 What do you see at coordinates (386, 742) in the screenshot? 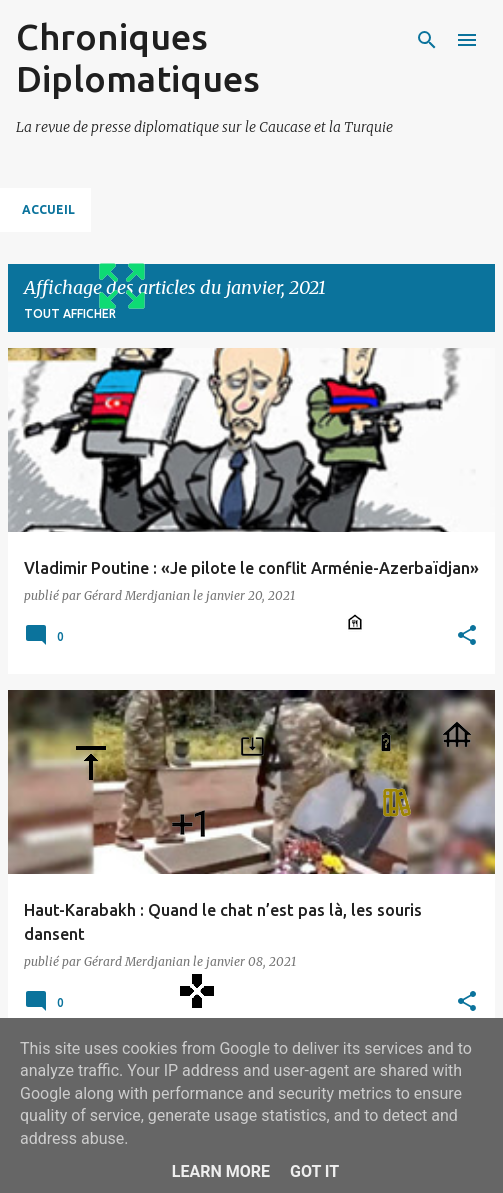
I see `indicates battery status cannot be determined` at bounding box center [386, 742].